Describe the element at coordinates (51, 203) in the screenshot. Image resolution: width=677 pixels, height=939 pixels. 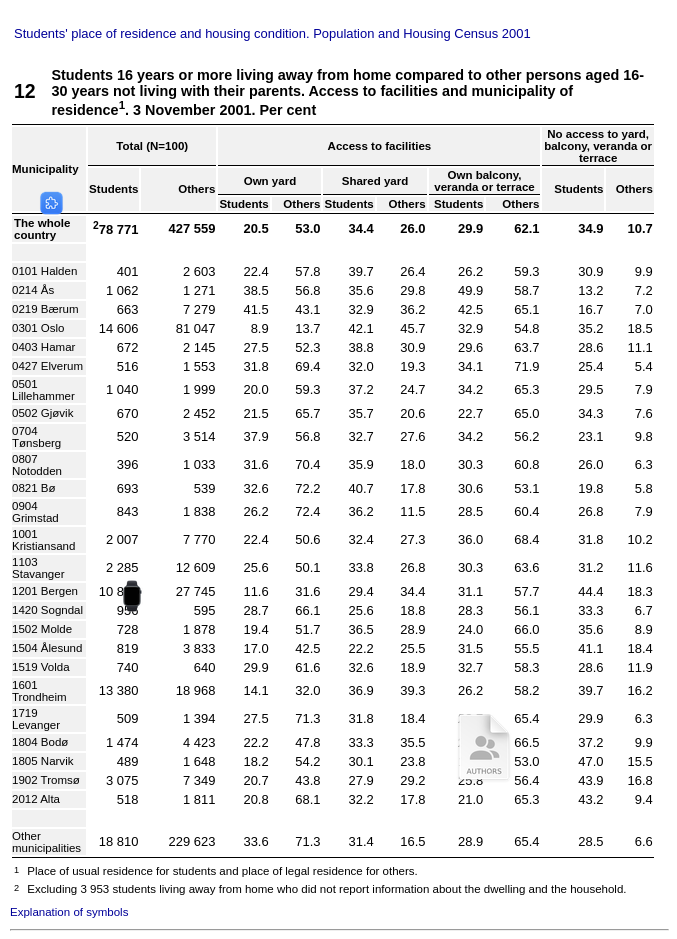
I see `manage plugin or extension settings` at that location.